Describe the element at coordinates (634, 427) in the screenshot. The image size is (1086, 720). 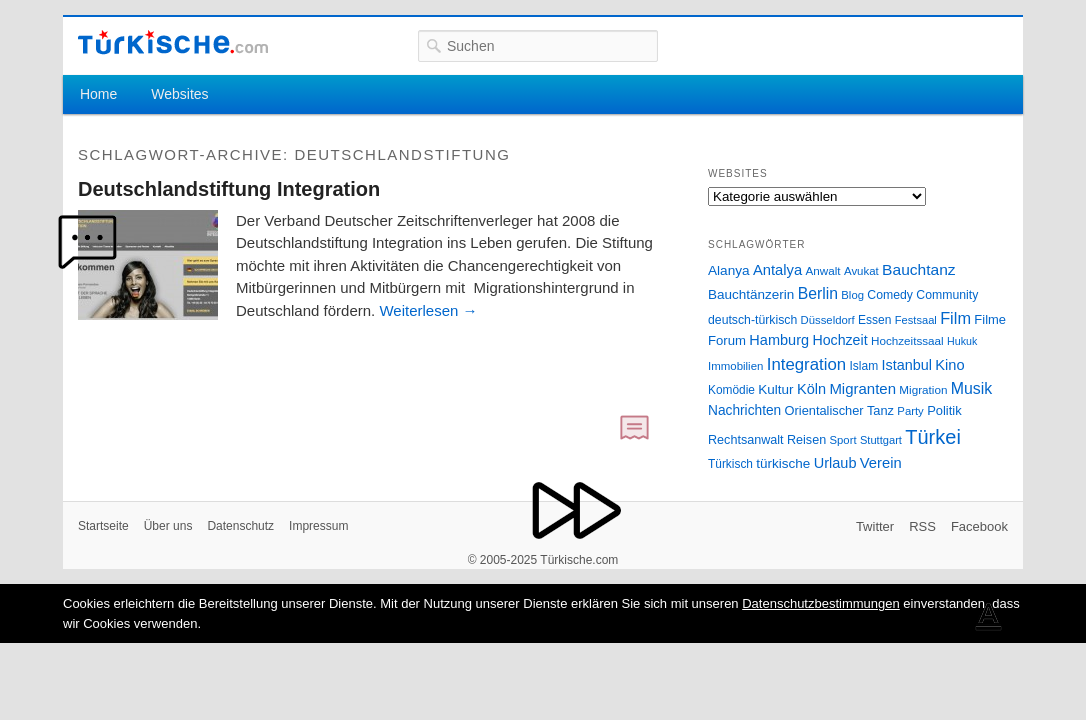
I see `view purchase receipt or transaction details` at that location.